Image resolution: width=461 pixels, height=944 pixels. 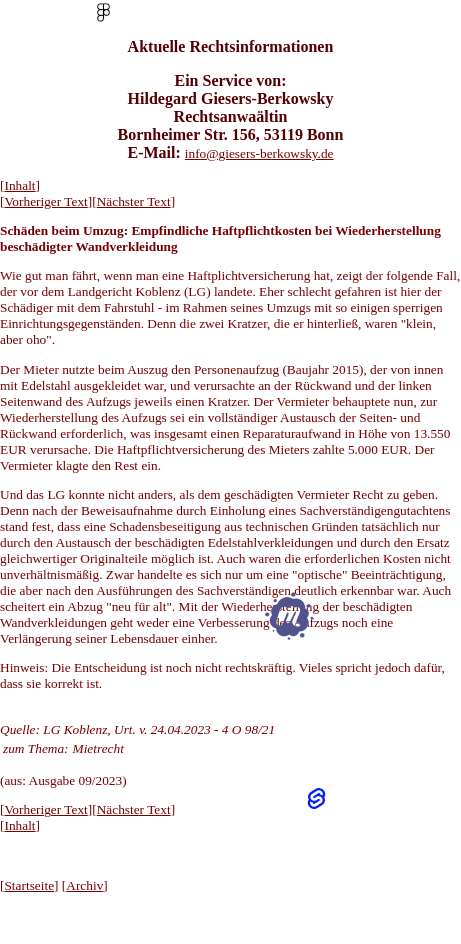 I want to click on open the Meetup app, so click(x=289, y=615).